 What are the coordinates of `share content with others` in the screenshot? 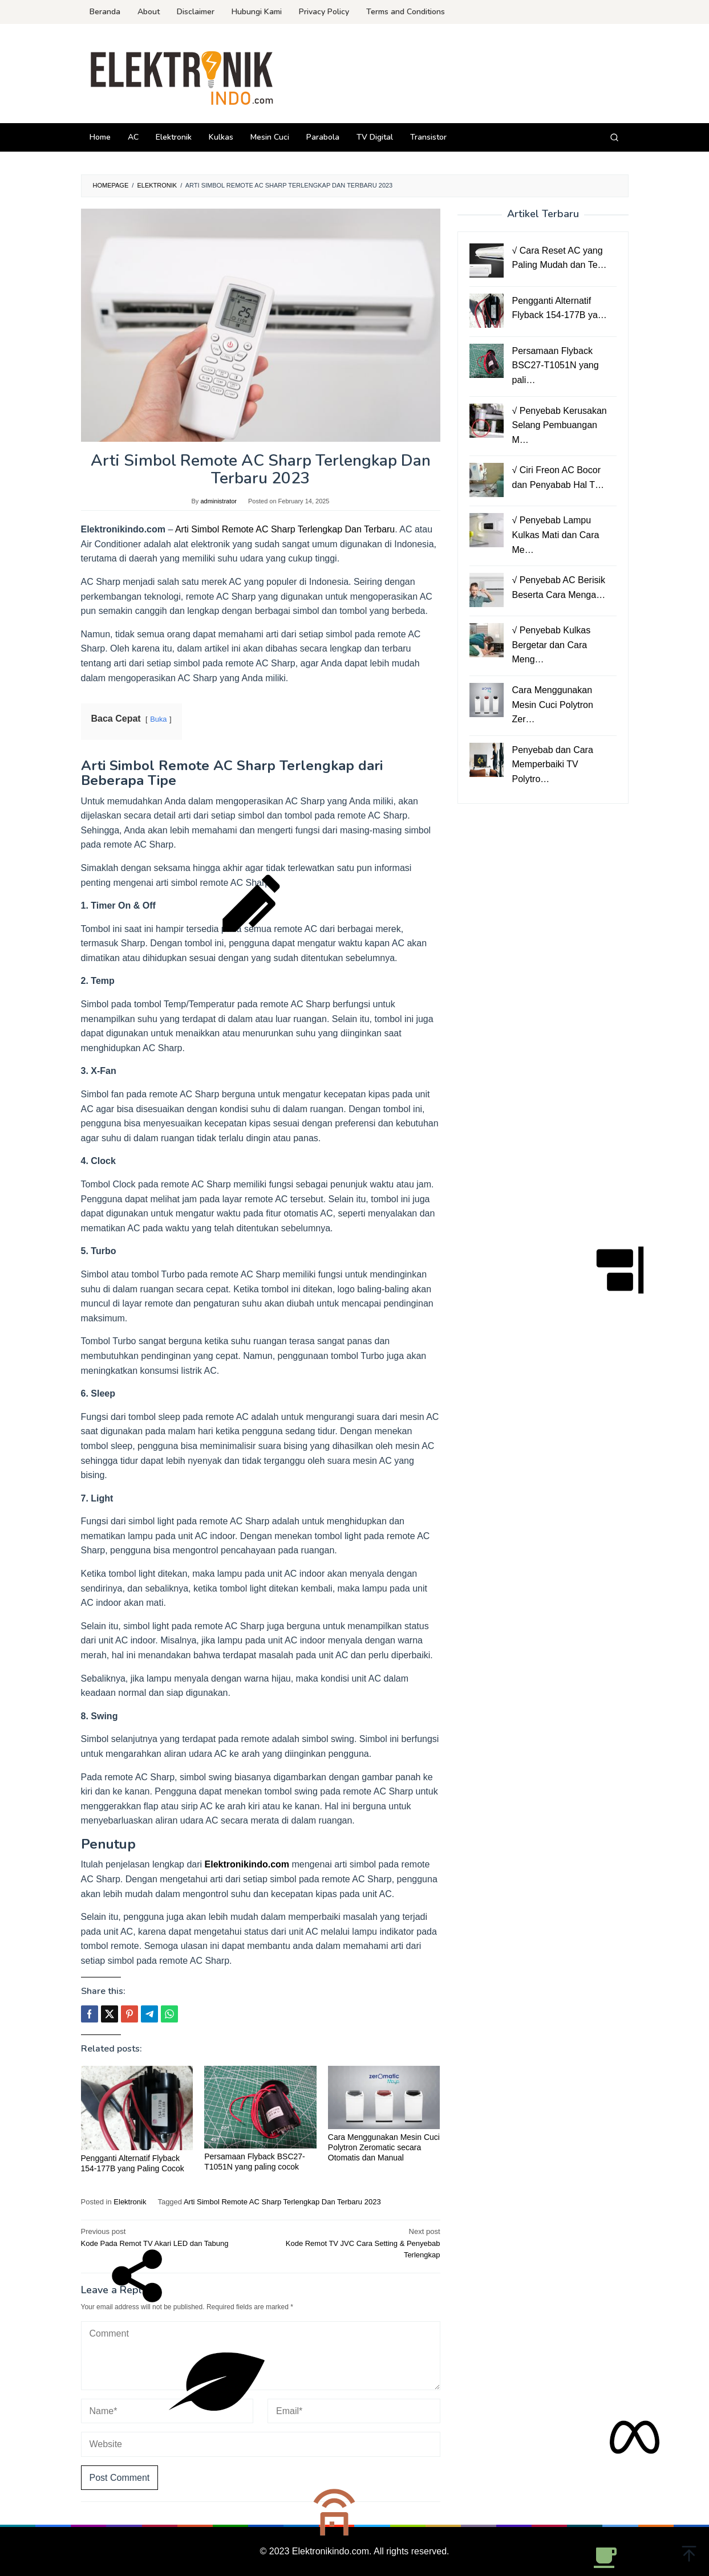 It's located at (138, 2276).